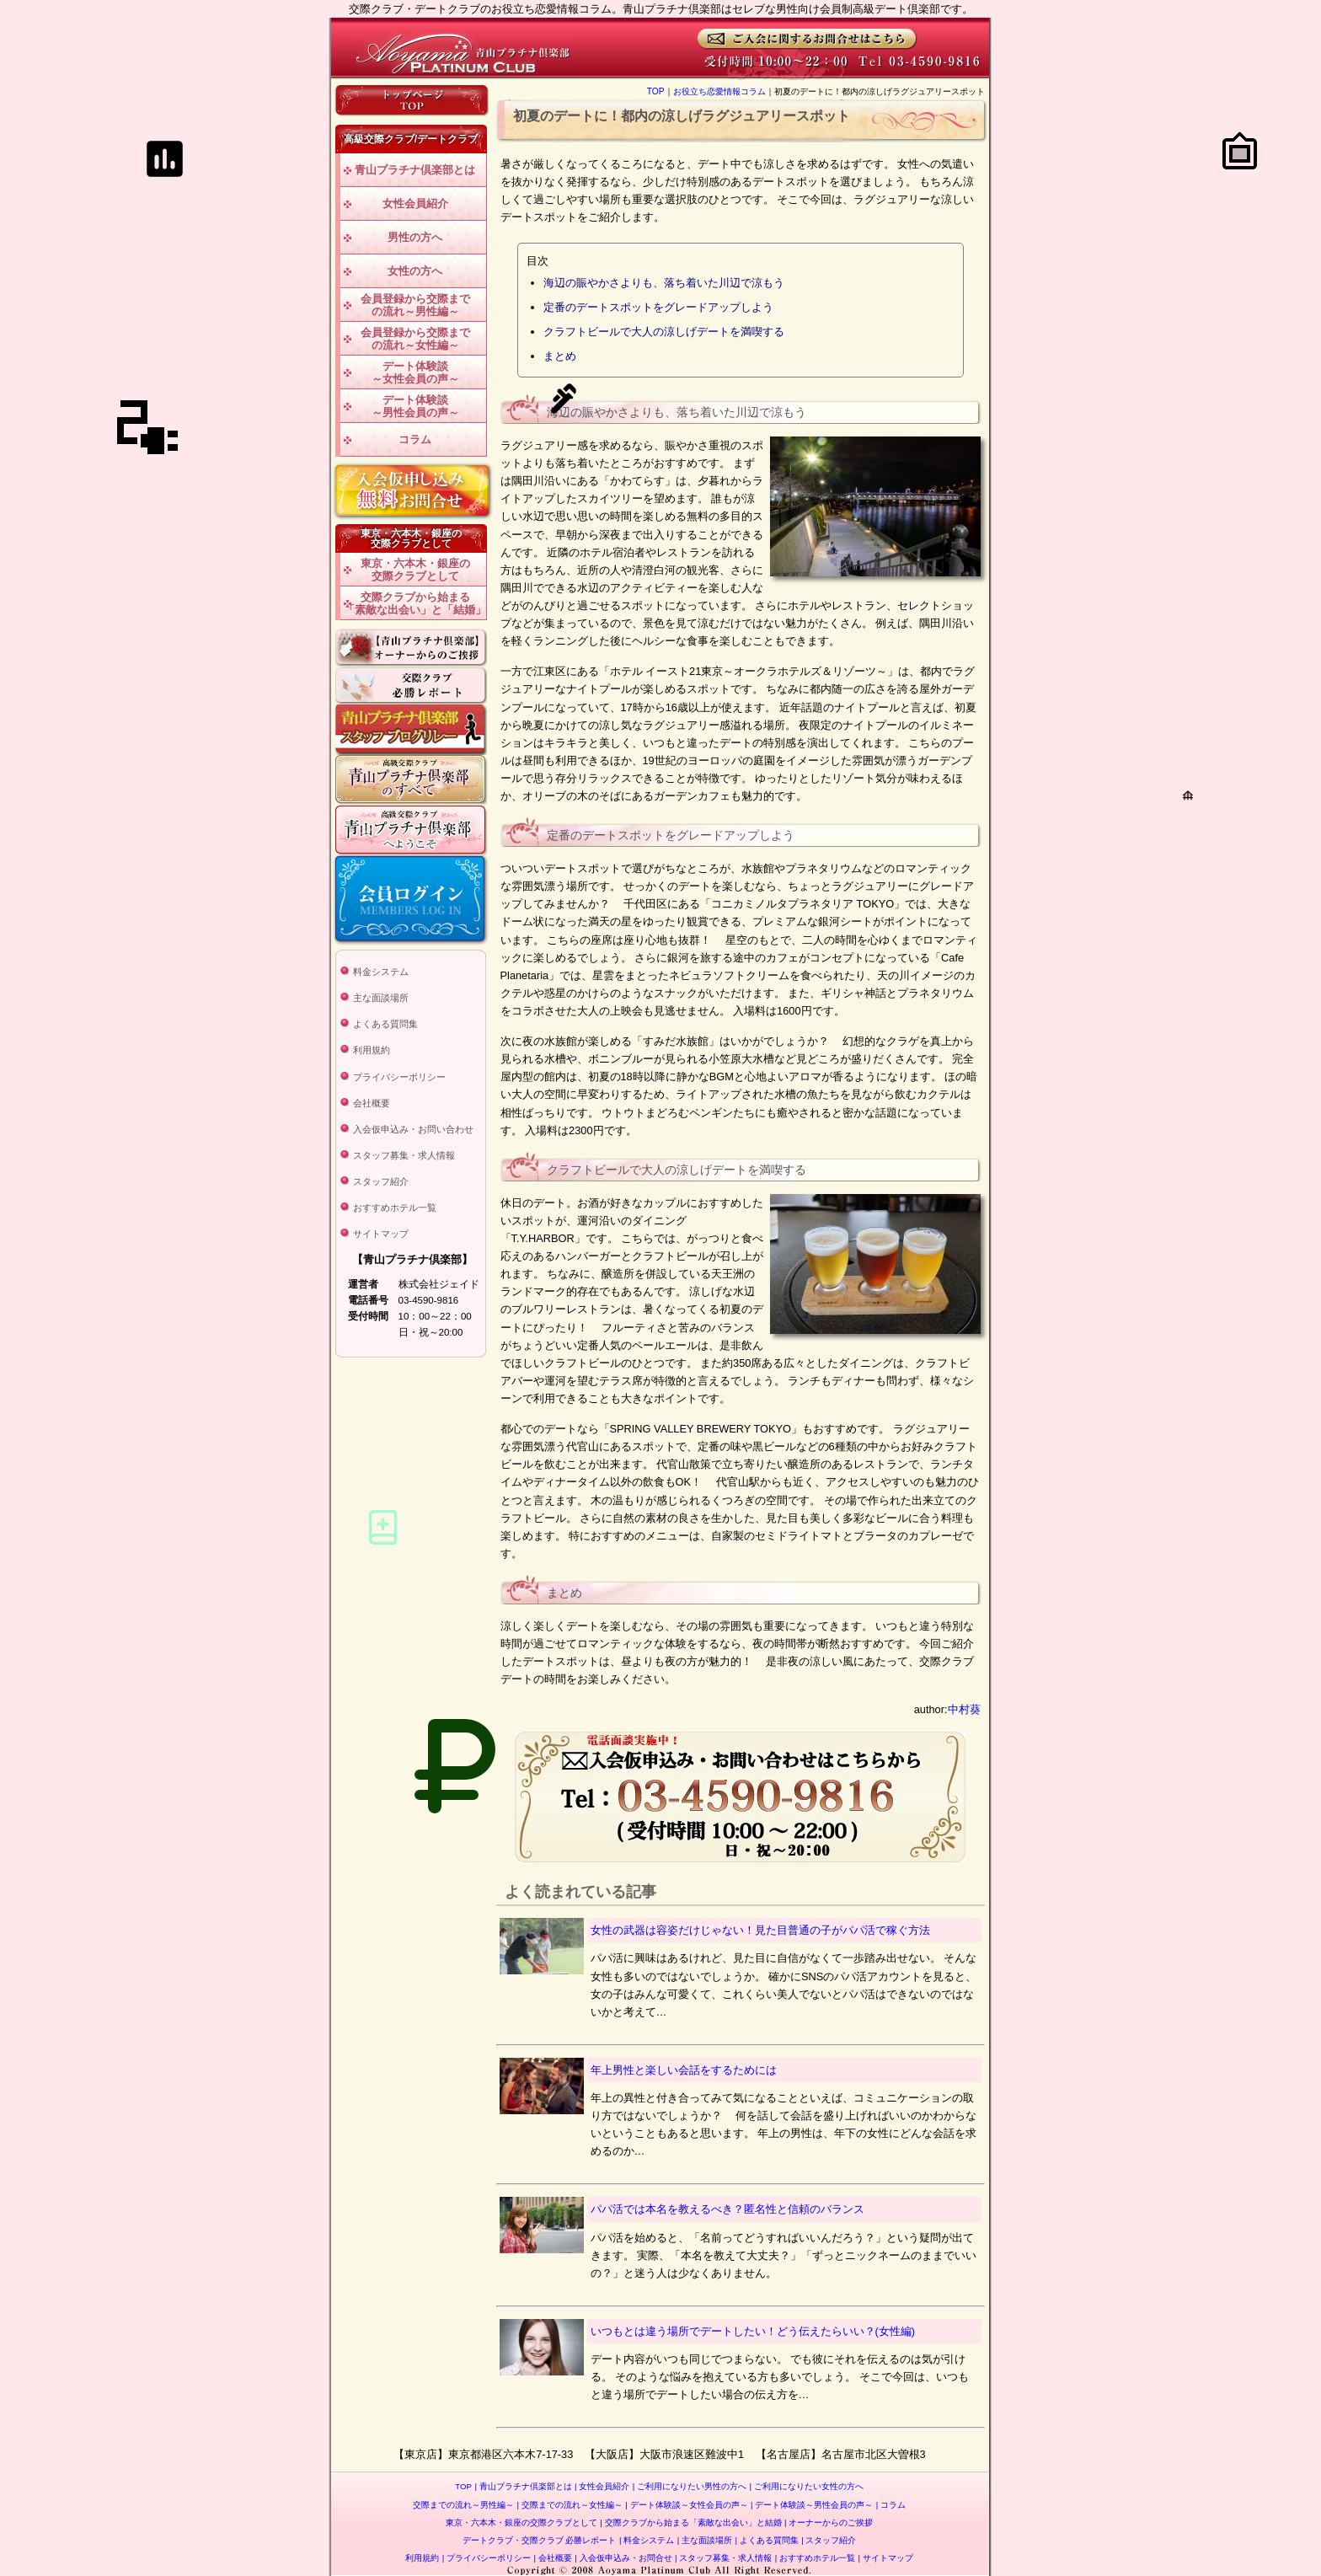 The image size is (1321, 2576). What do you see at coordinates (458, 1766) in the screenshot?
I see `indicates russian ruble currency` at bounding box center [458, 1766].